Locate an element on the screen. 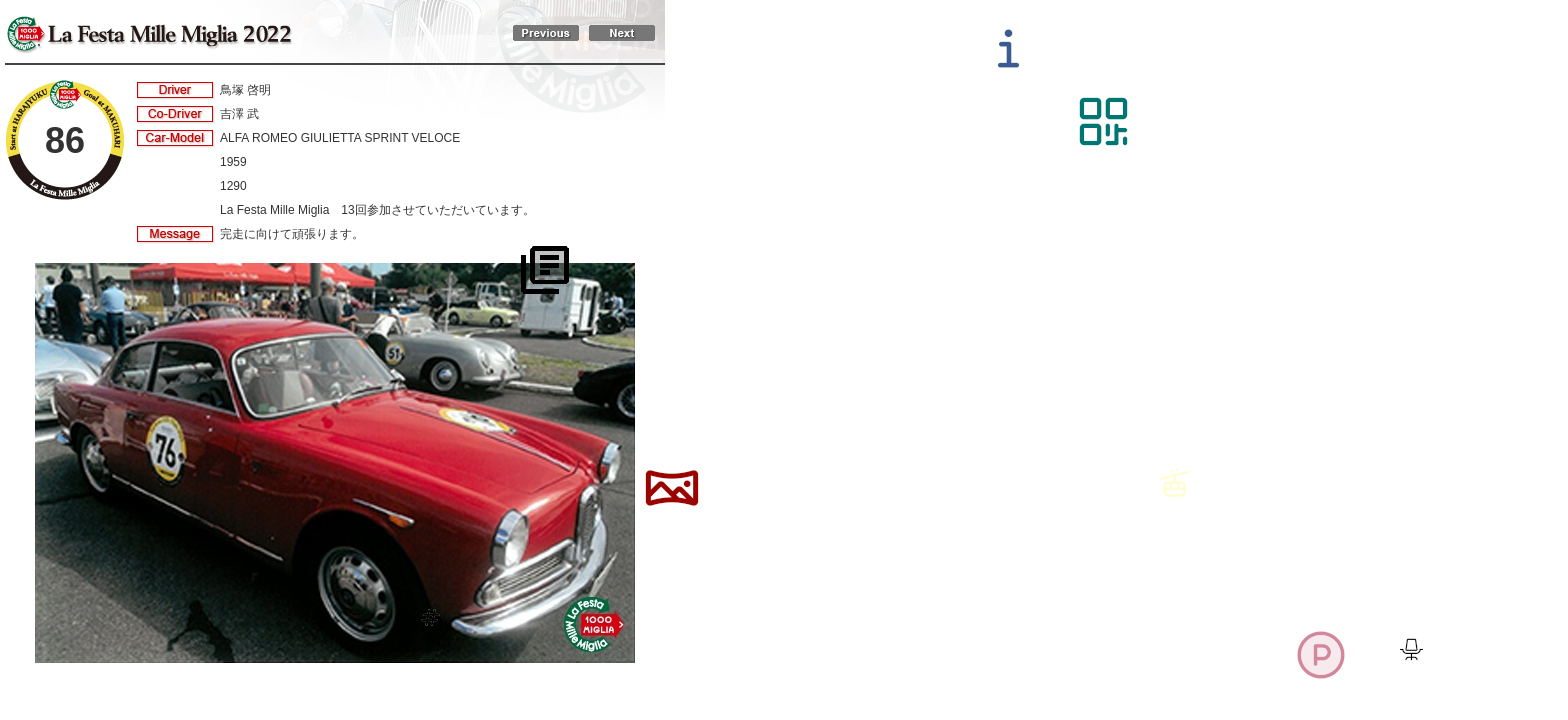 The width and height of the screenshot is (1568, 720). access workspace or office settings is located at coordinates (1411, 649).